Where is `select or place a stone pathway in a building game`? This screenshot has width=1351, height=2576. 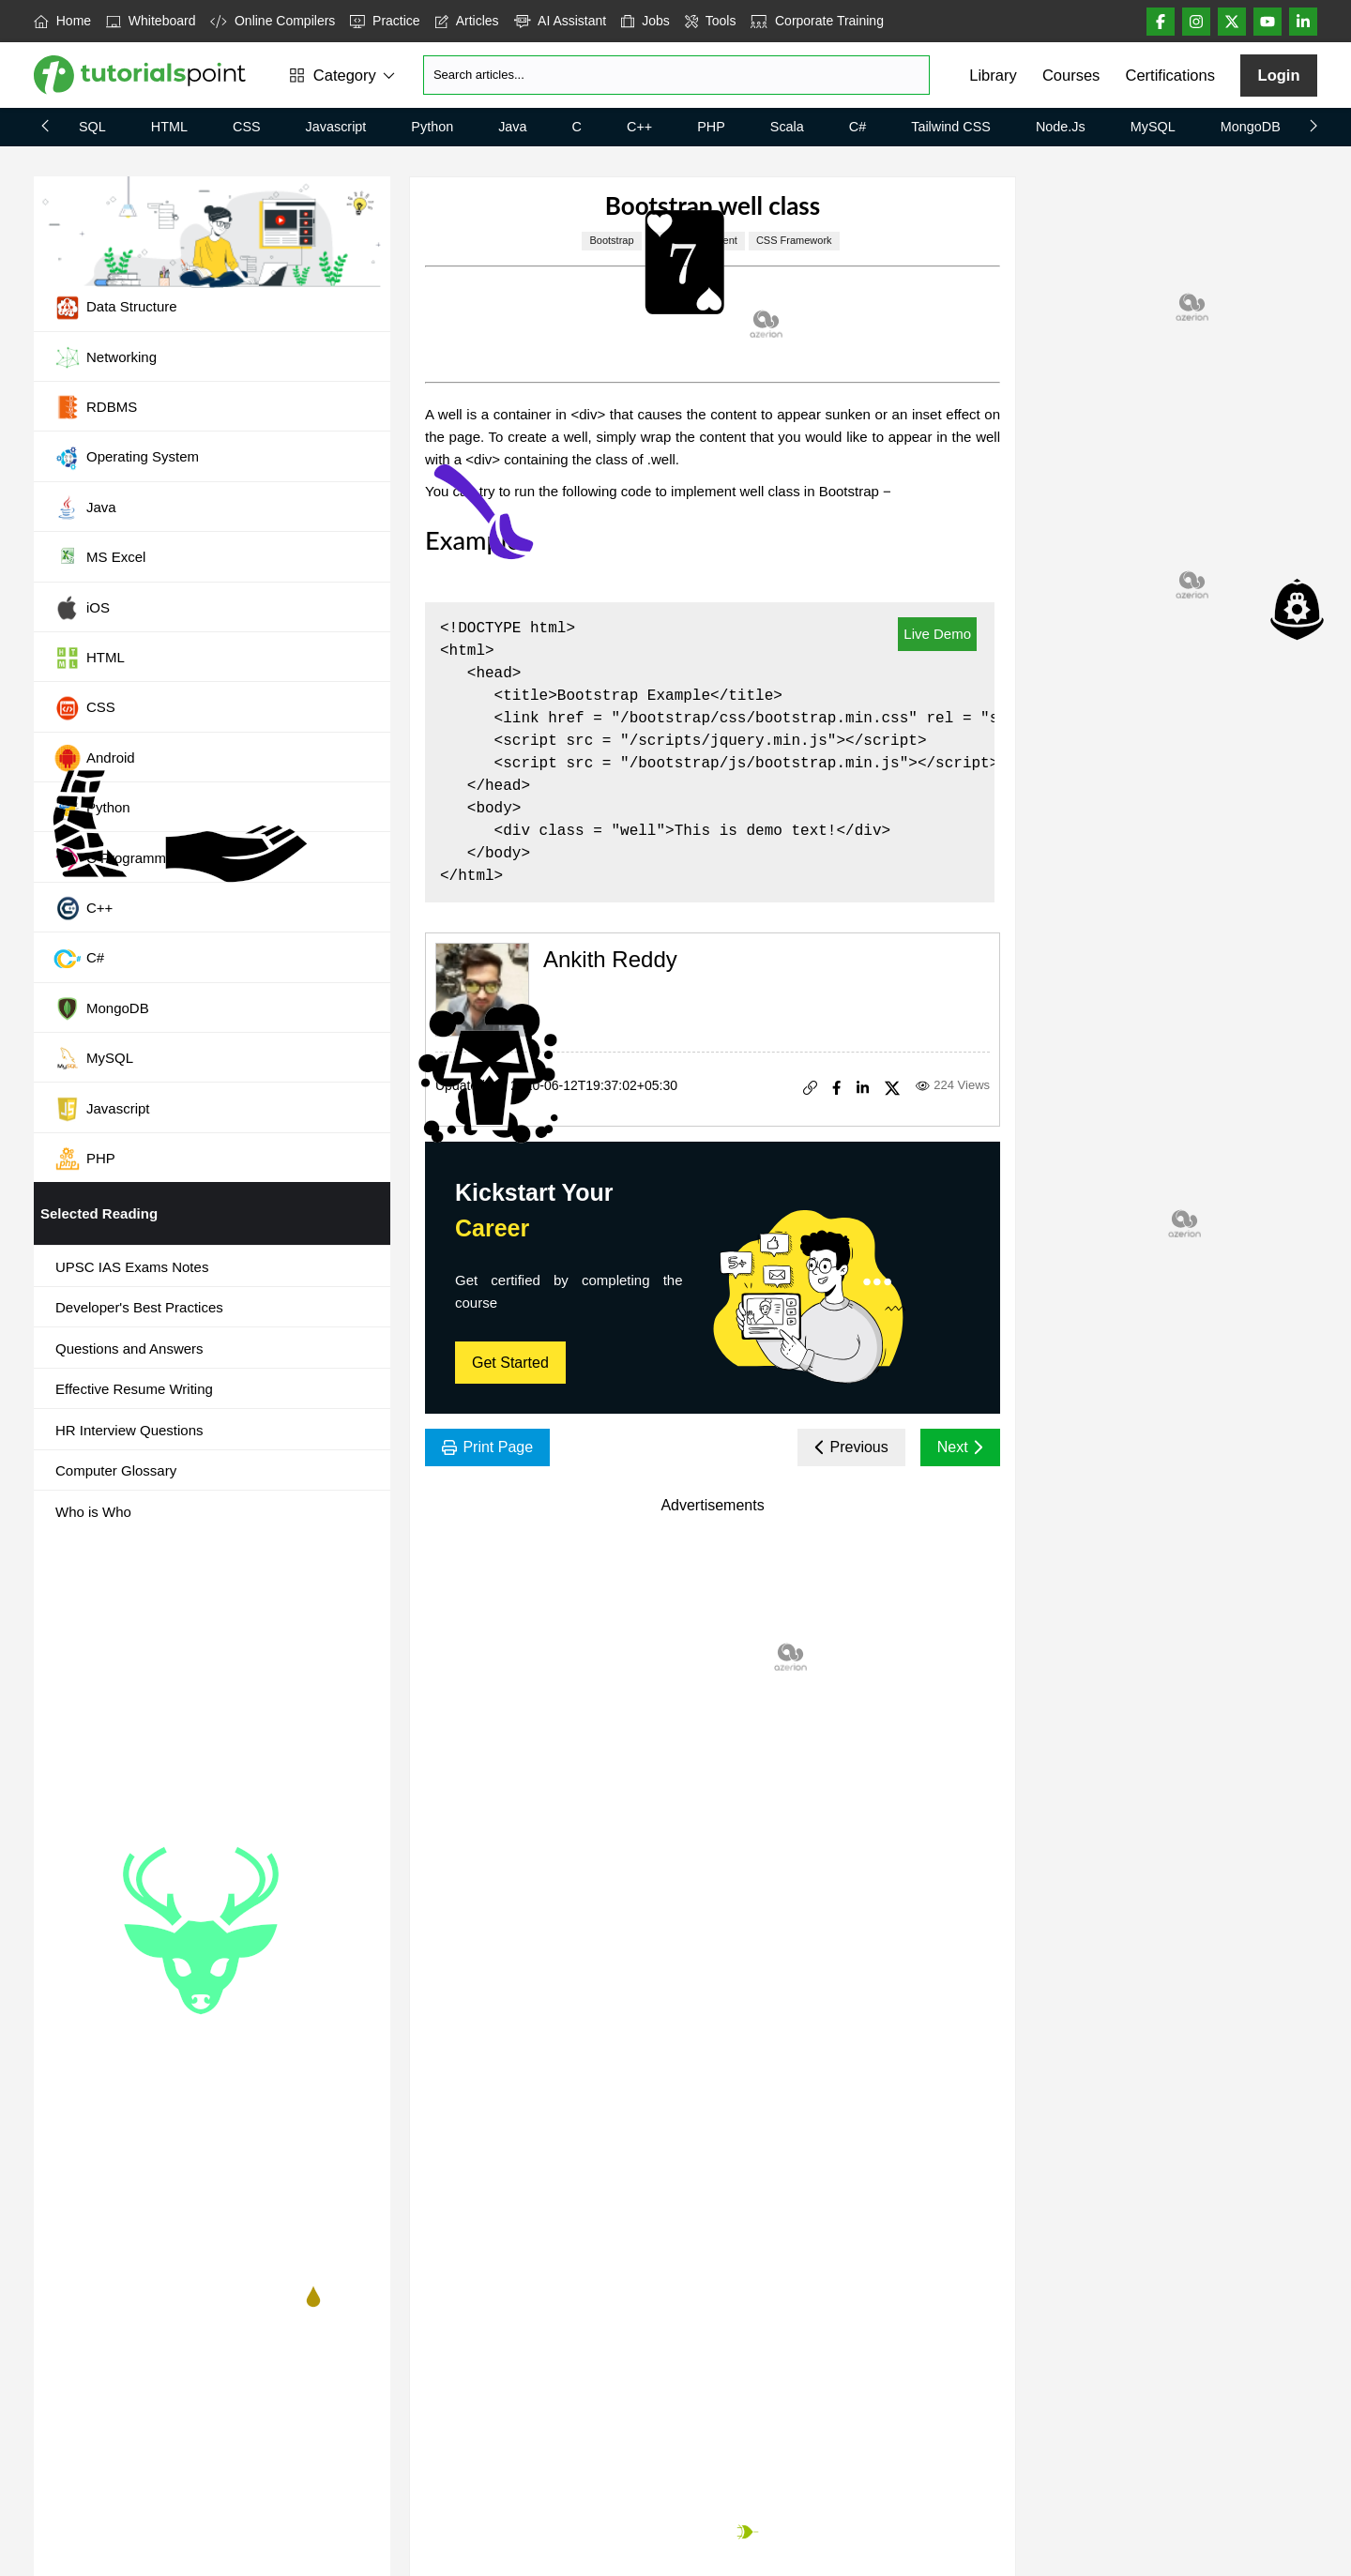
select or place a stone pathway in a building game is located at coordinates (90, 824).